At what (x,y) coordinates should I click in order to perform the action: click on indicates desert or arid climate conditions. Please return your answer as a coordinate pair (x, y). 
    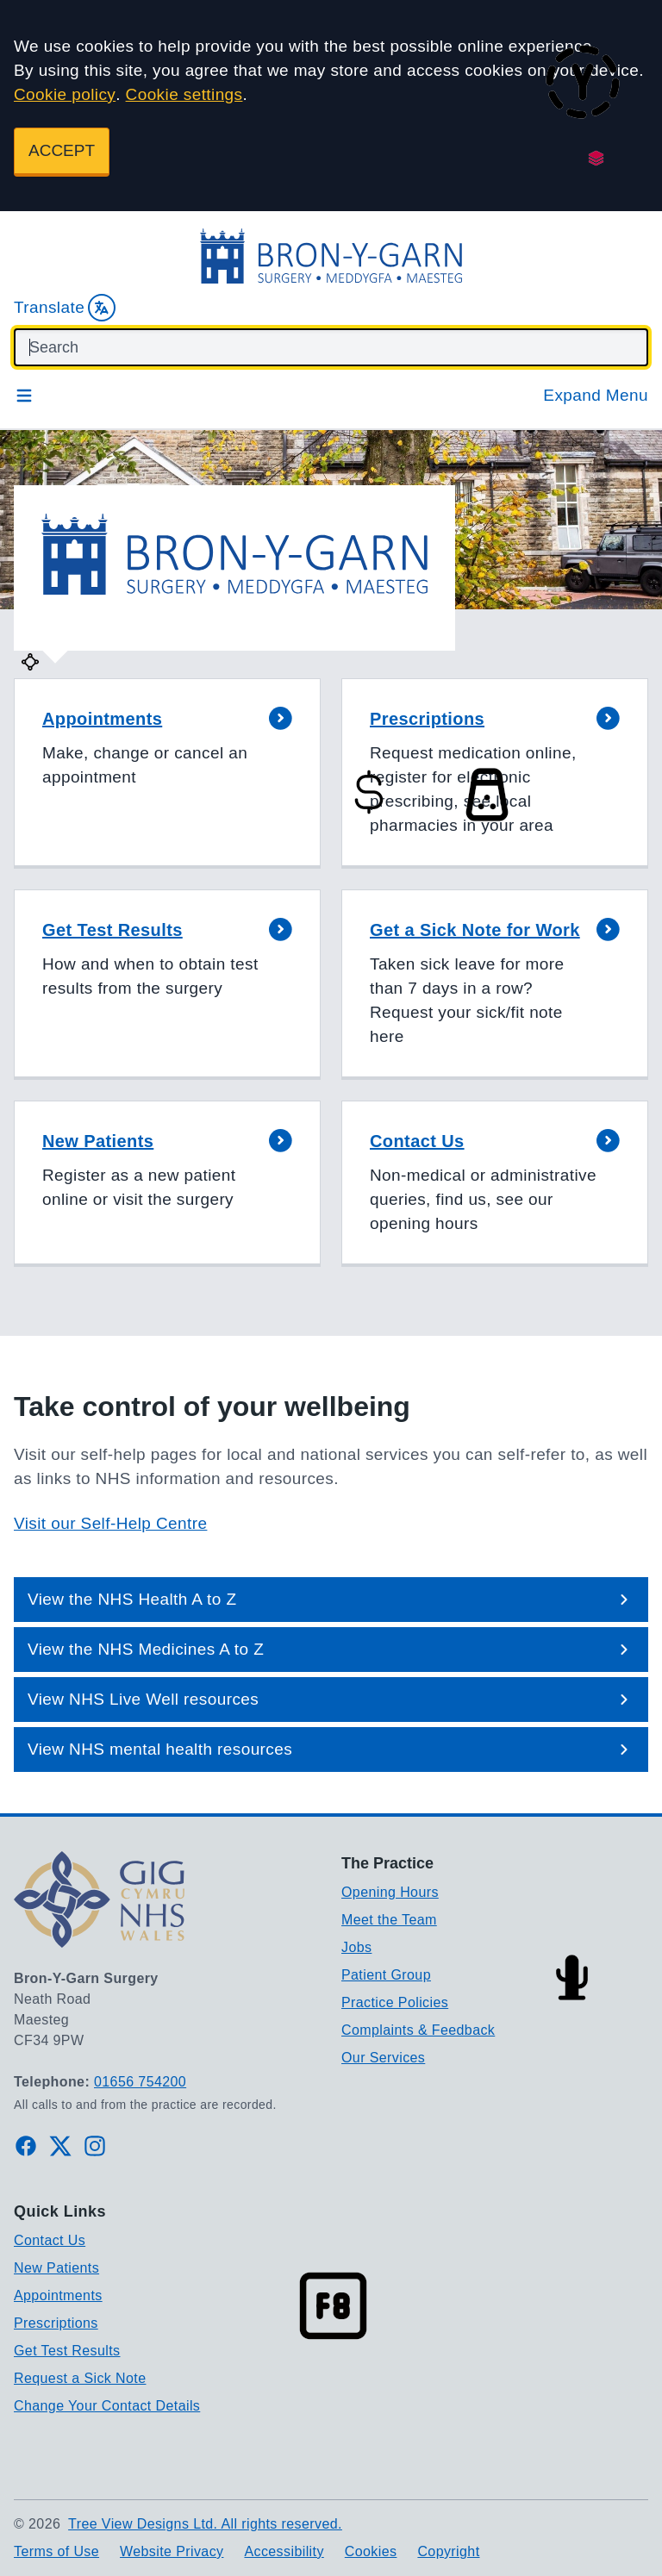
    Looking at the image, I should click on (571, 1977).